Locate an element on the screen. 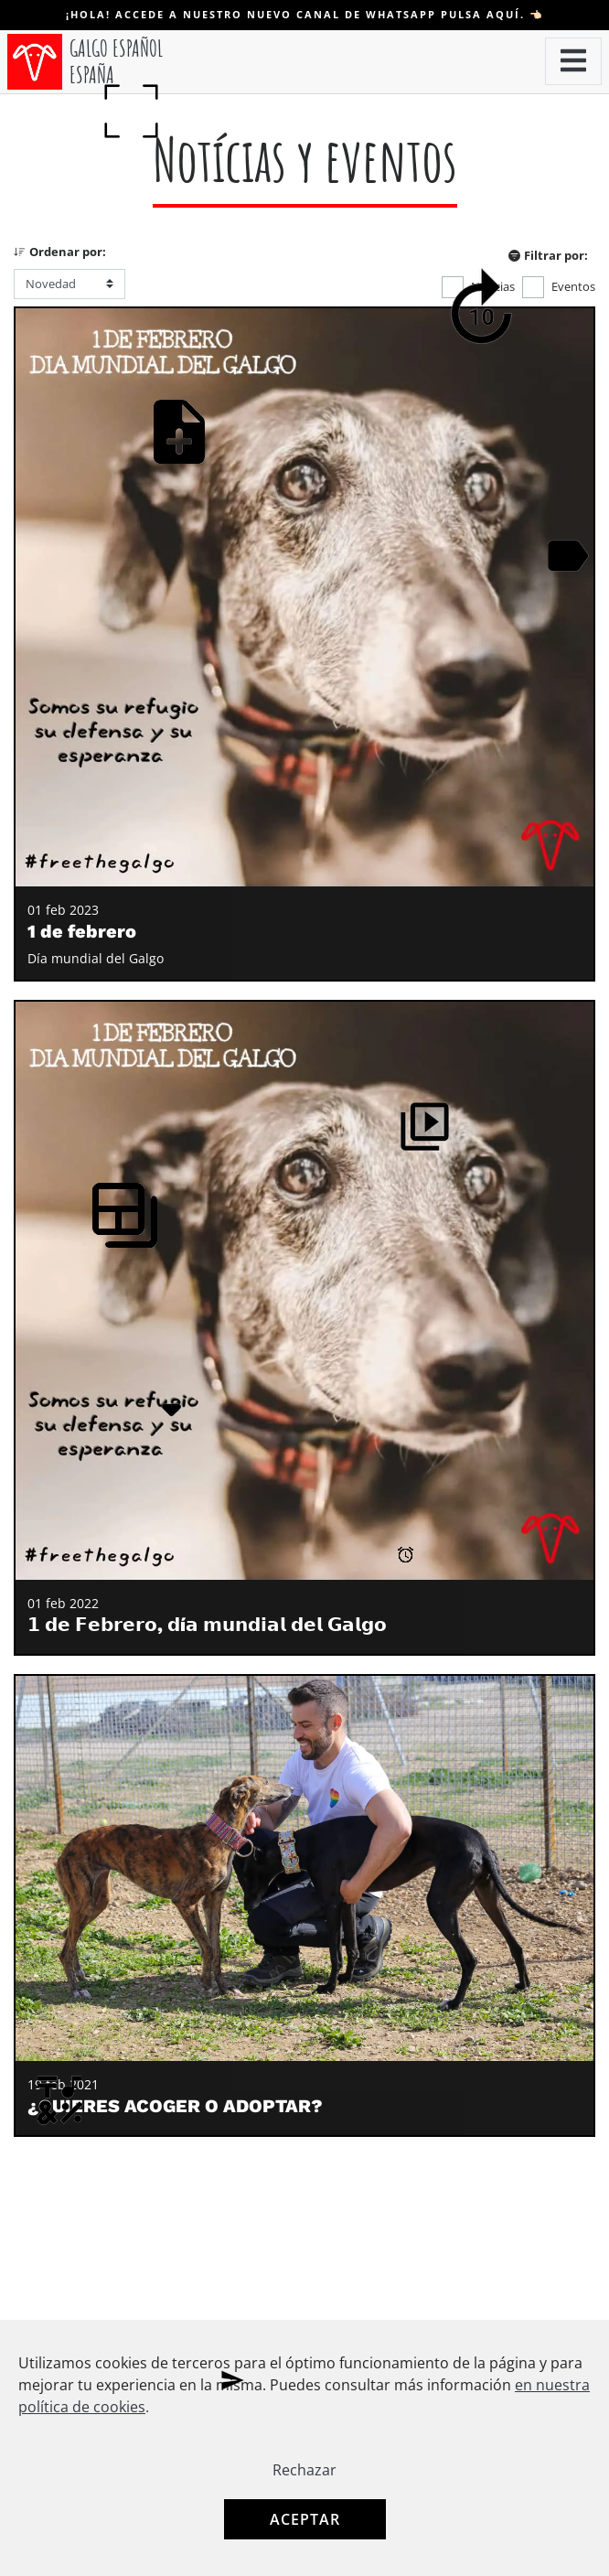 The image size is (609, 2576). expand dropdown menu is located at coordinates (171, 1409).